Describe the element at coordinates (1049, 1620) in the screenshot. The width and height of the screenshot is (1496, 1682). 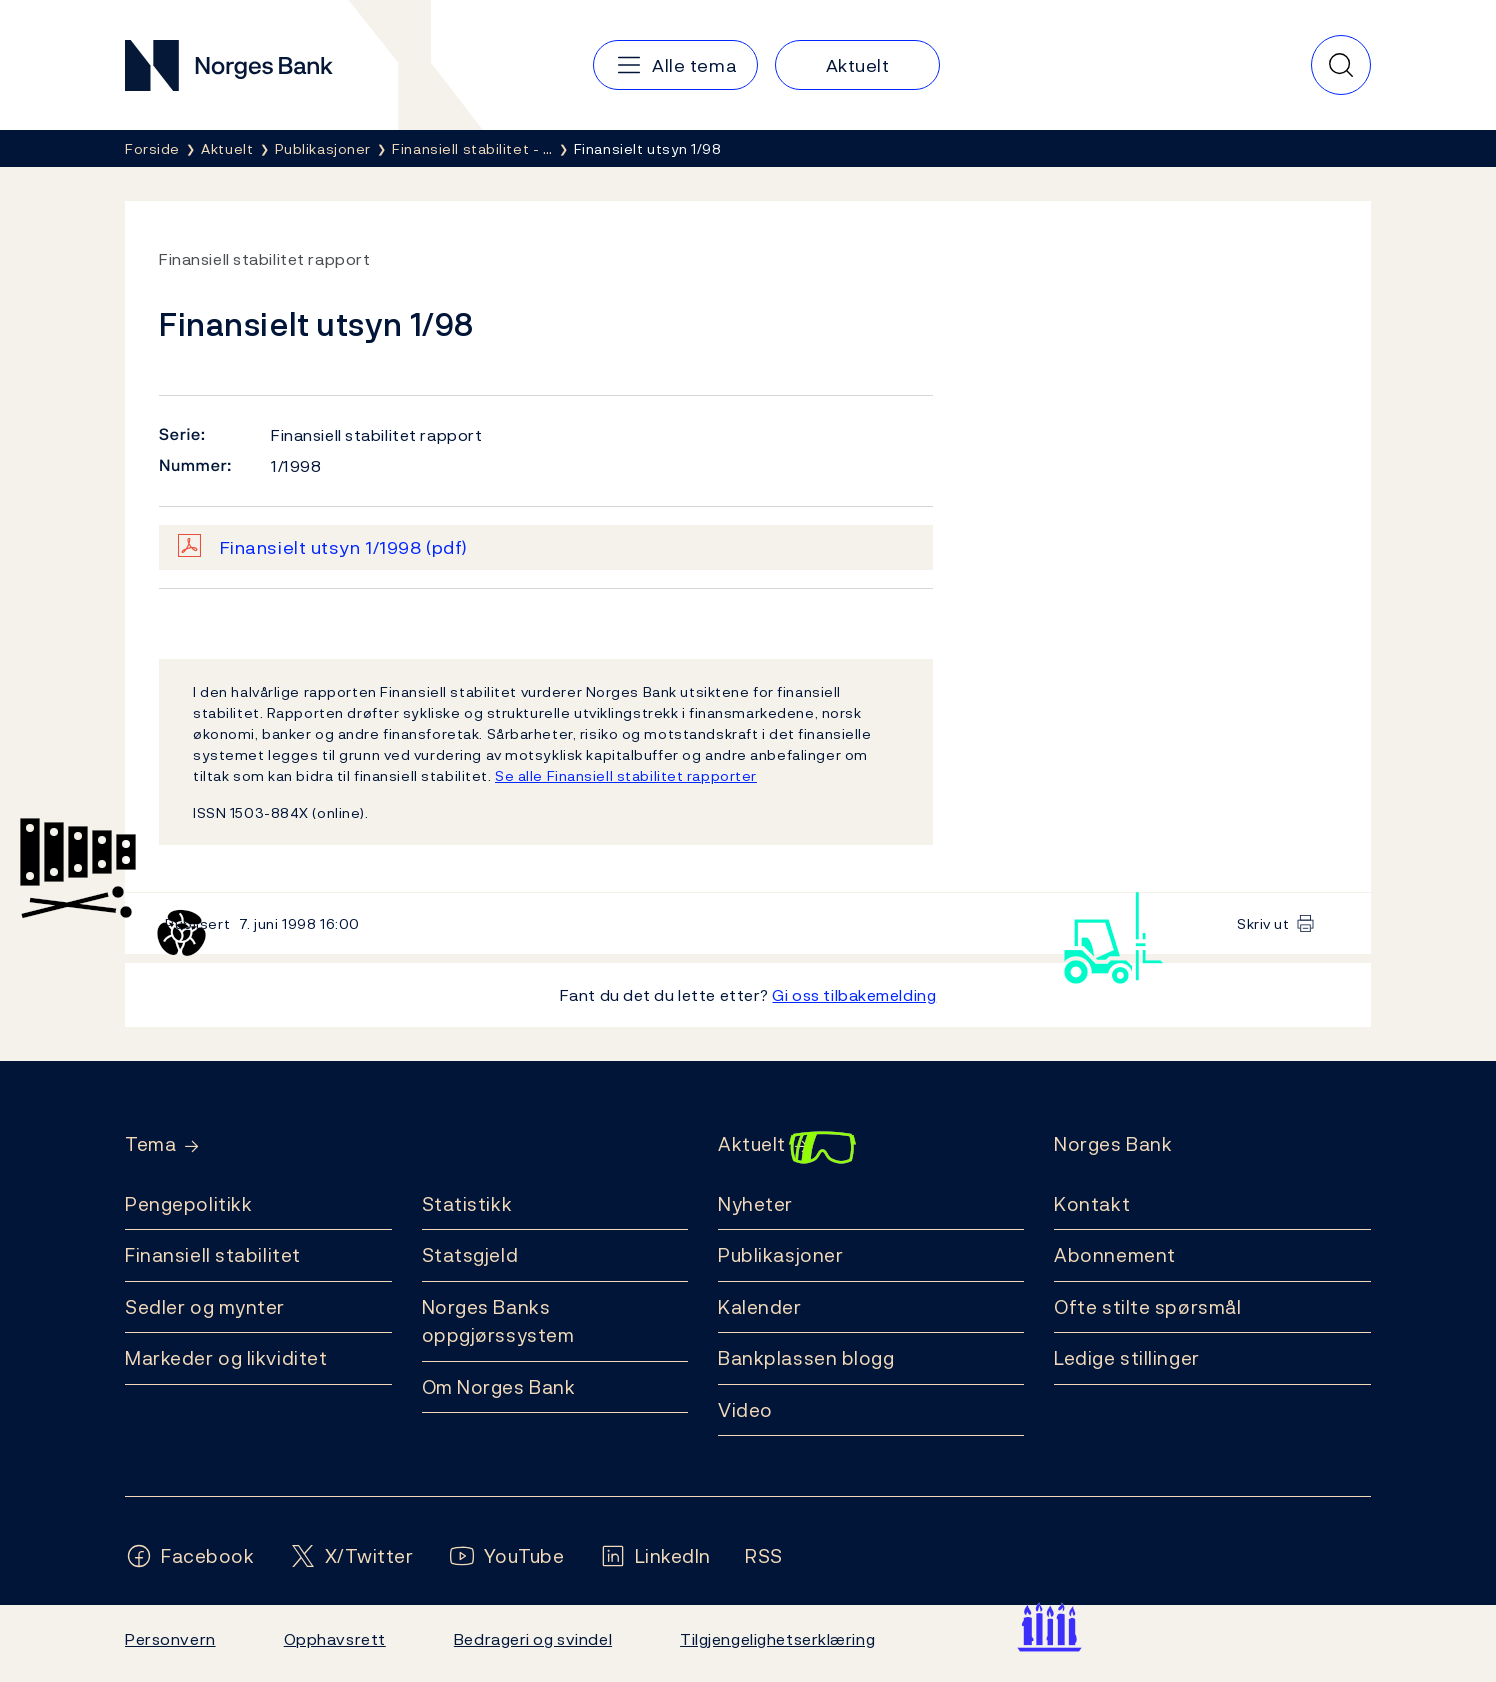
I see `access candle or lighting settings` at that location.